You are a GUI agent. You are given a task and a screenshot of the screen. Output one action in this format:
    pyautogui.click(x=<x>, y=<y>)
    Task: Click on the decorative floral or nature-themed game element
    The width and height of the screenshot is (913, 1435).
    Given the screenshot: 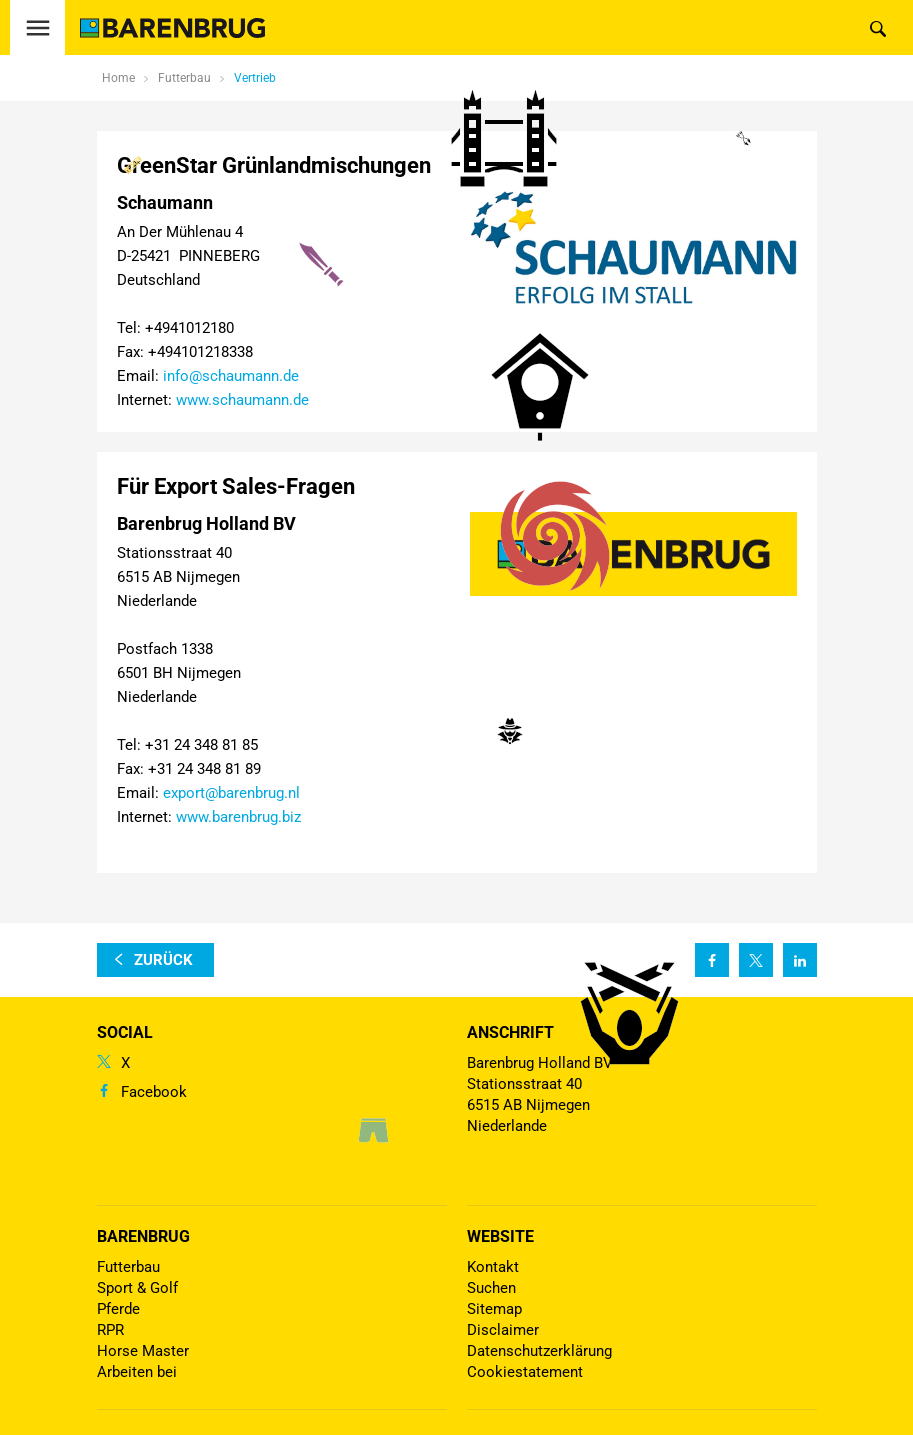 What is the action you would take?
    pyautogui.click(x=555, y=537)
    